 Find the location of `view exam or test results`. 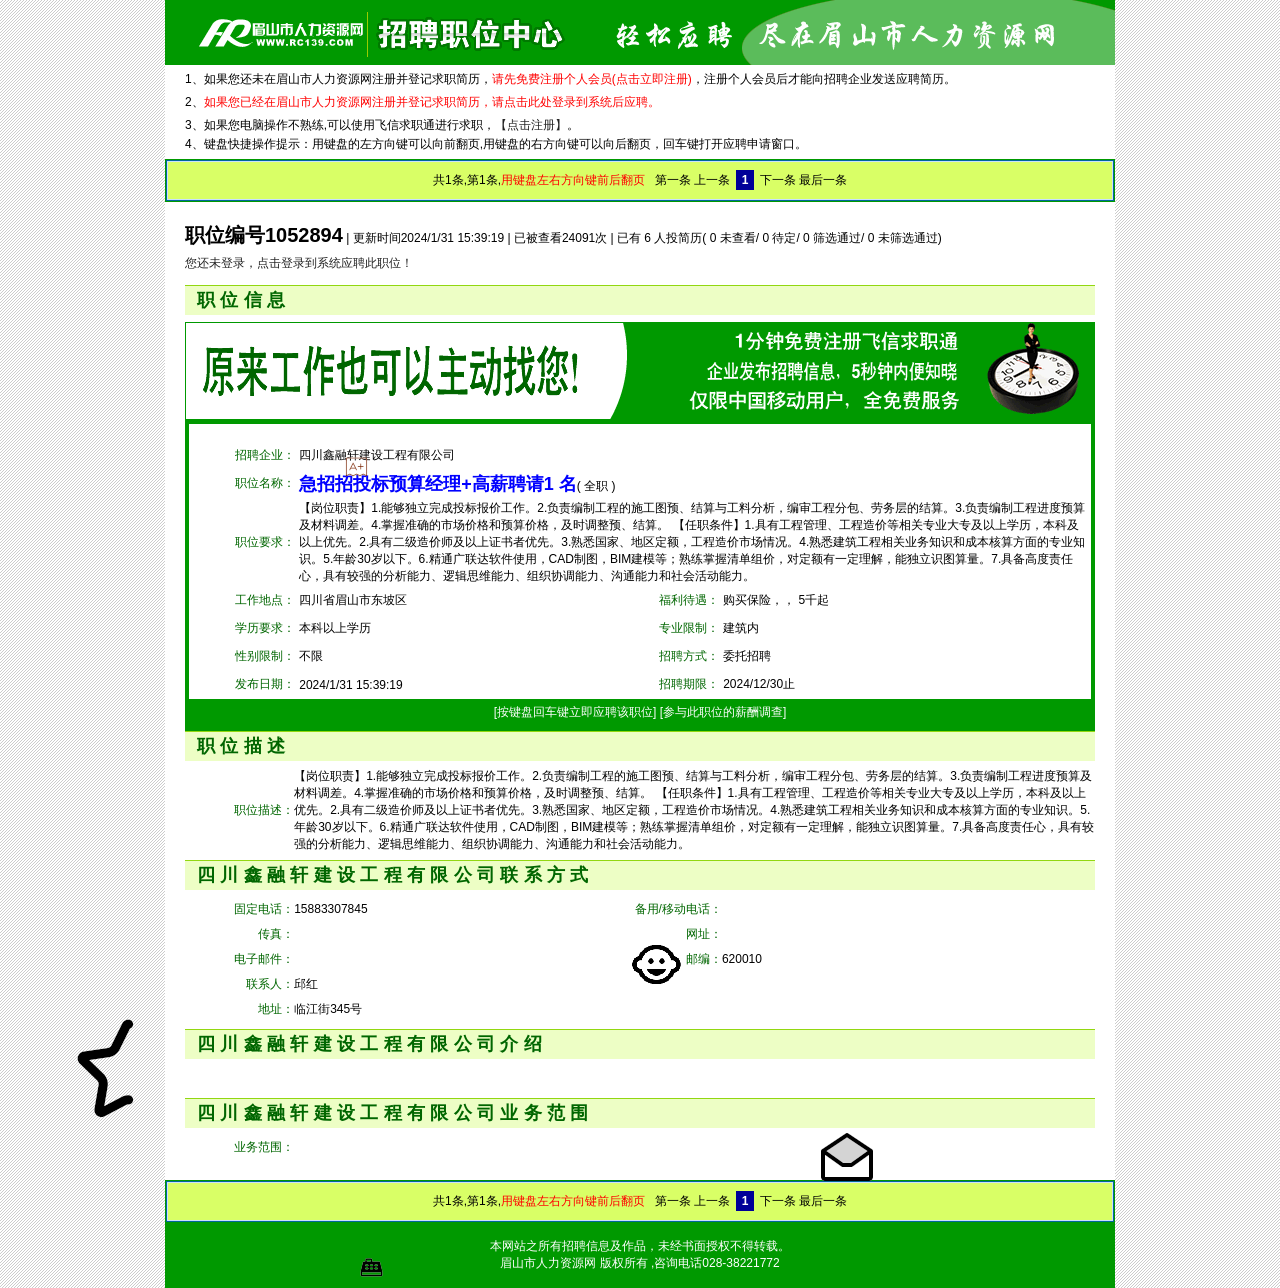

view exam or test results is located at coordinates (356, 466).